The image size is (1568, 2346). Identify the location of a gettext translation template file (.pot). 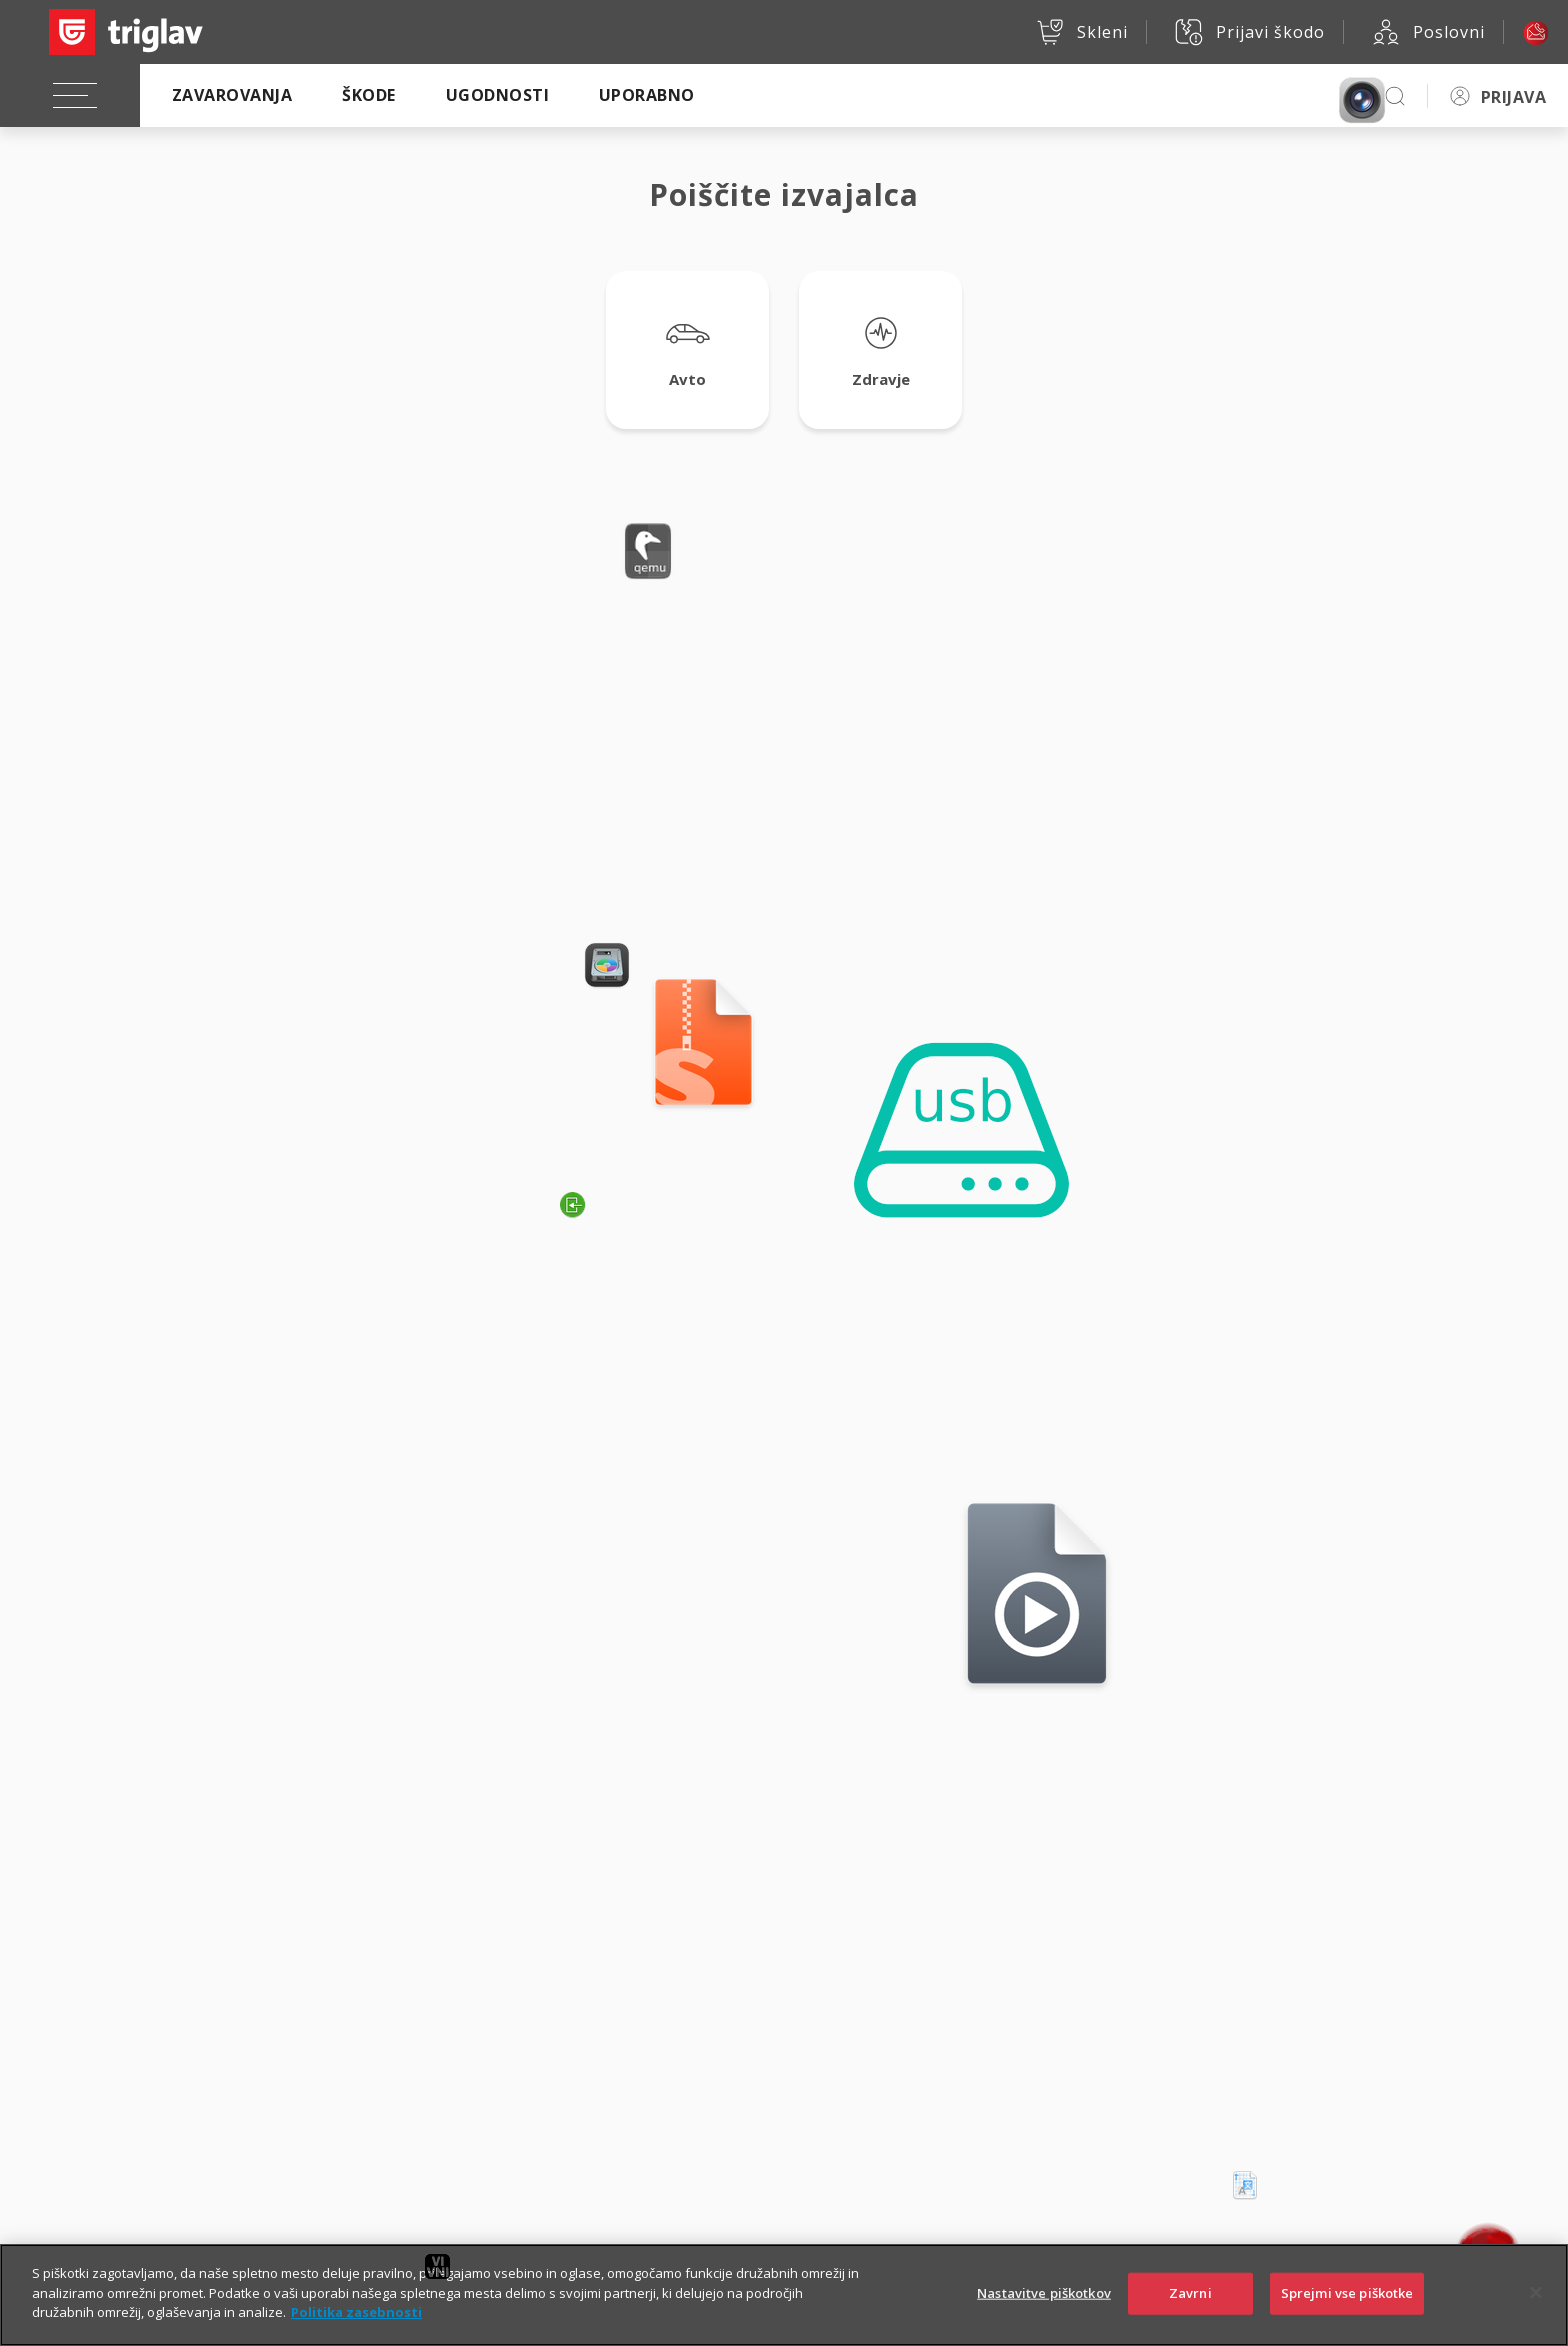
(1245, 2185).